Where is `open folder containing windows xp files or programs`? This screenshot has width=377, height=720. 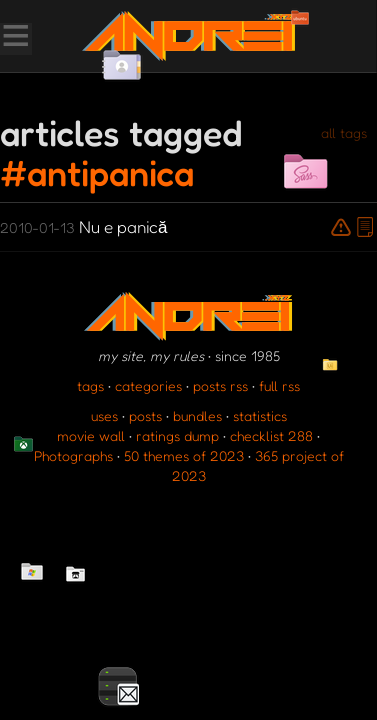 open folder containing windows xp files or programs is located at coordinates (32, 572).